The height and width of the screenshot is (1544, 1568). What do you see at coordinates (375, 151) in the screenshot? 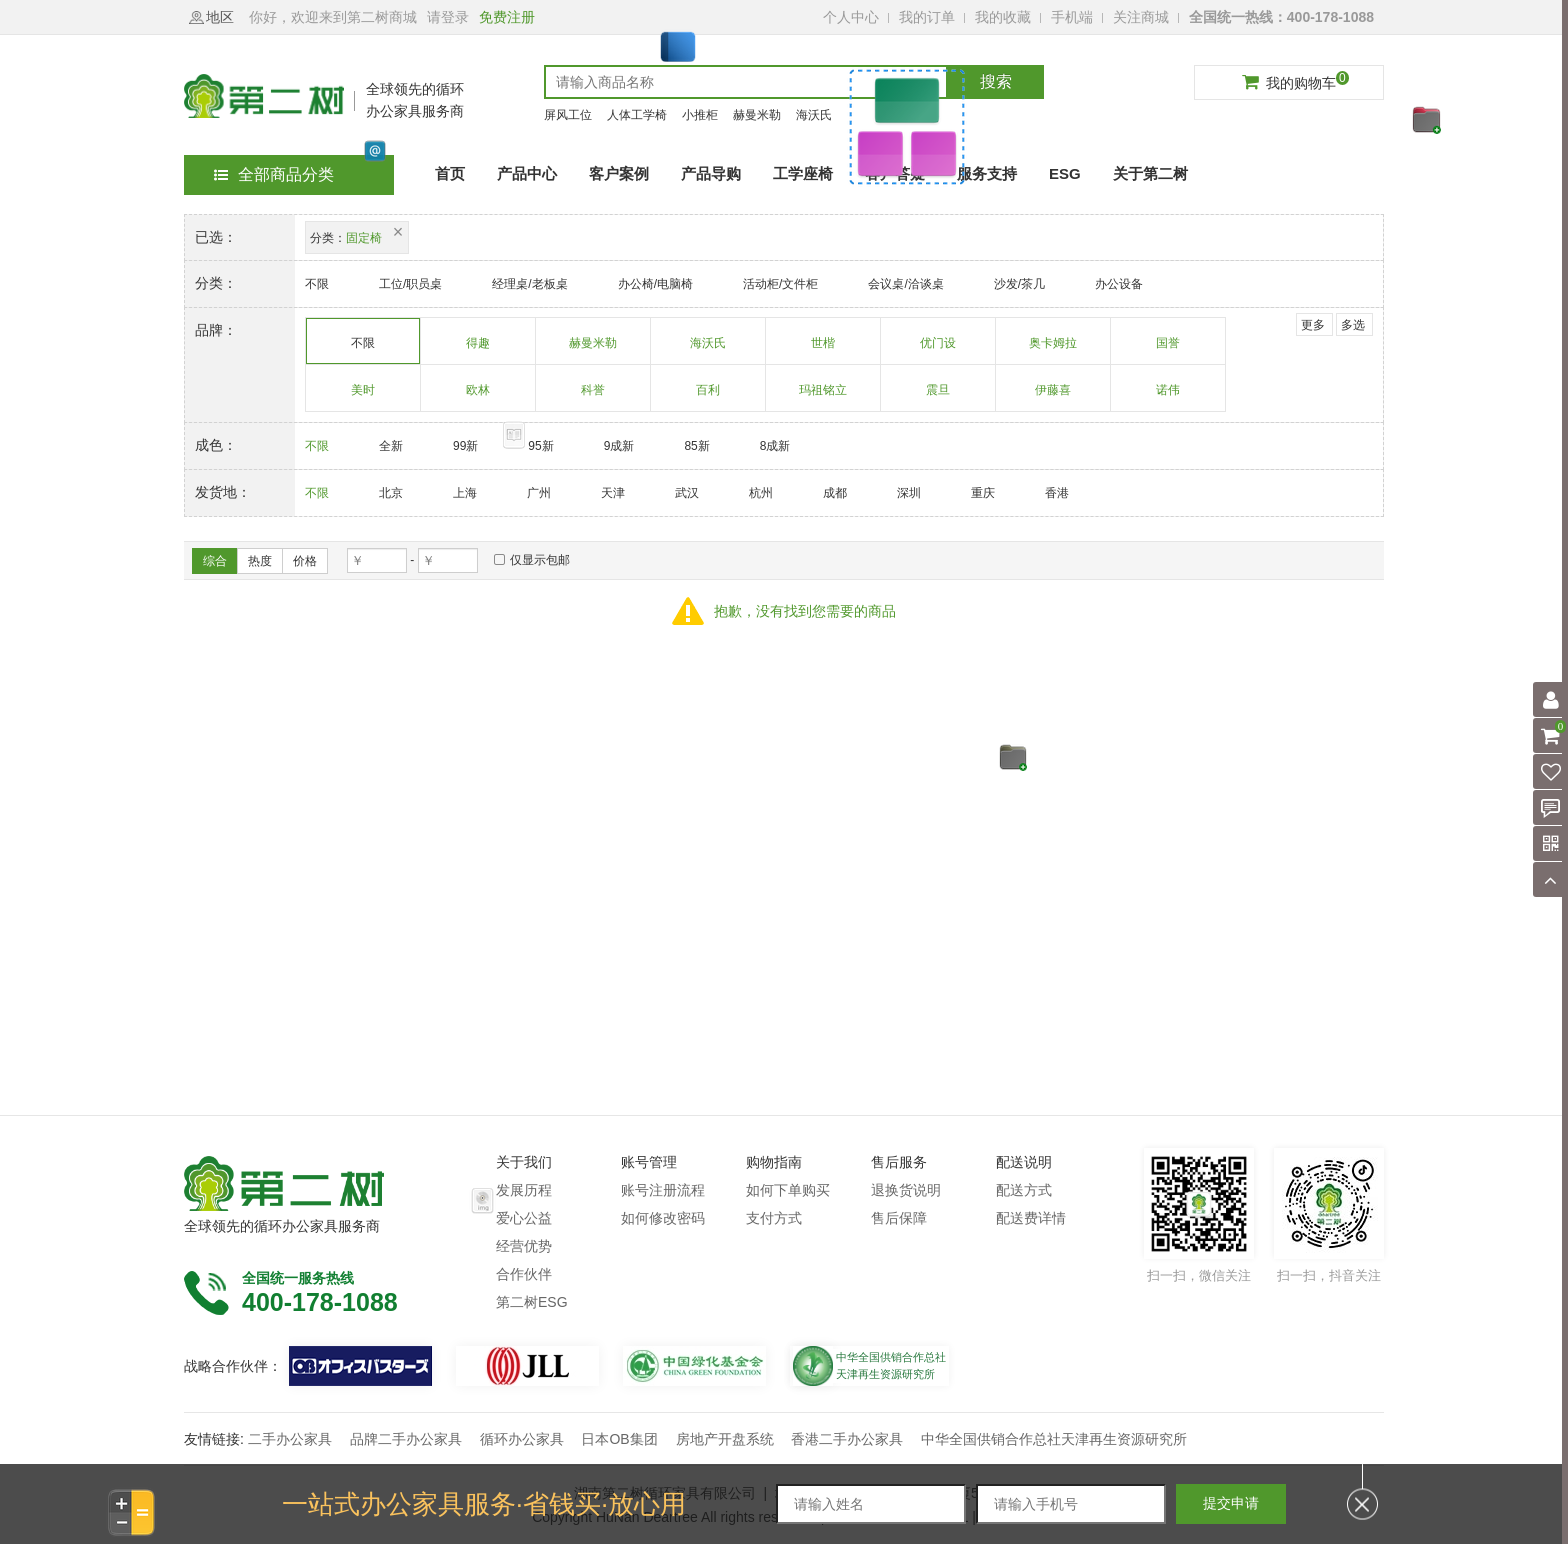
I see `access online accounts settings` at bounding box center [375, 151].